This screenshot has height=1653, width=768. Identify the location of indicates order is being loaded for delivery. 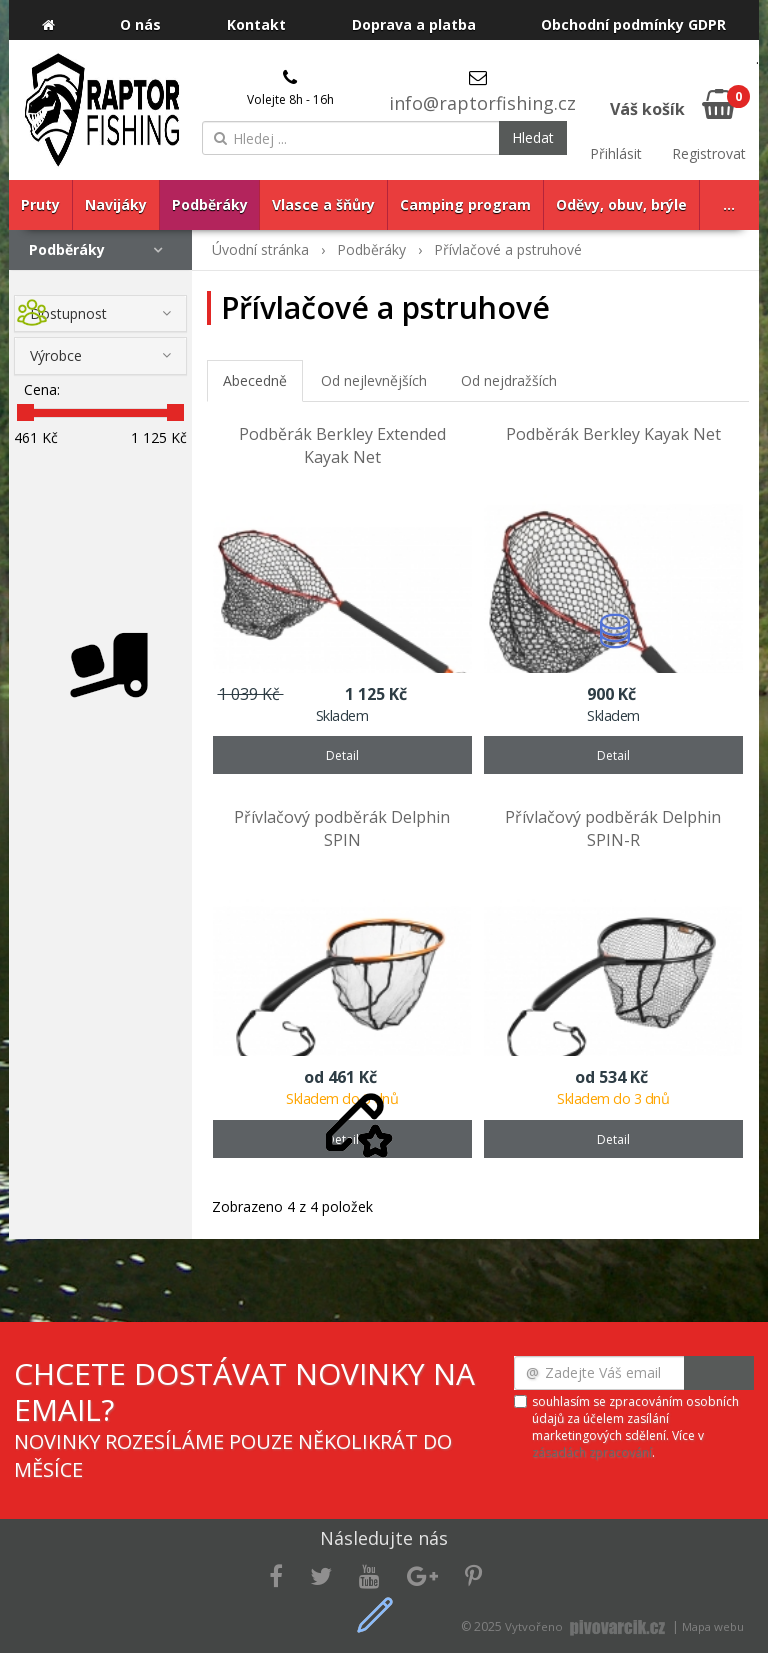
(109, 663).